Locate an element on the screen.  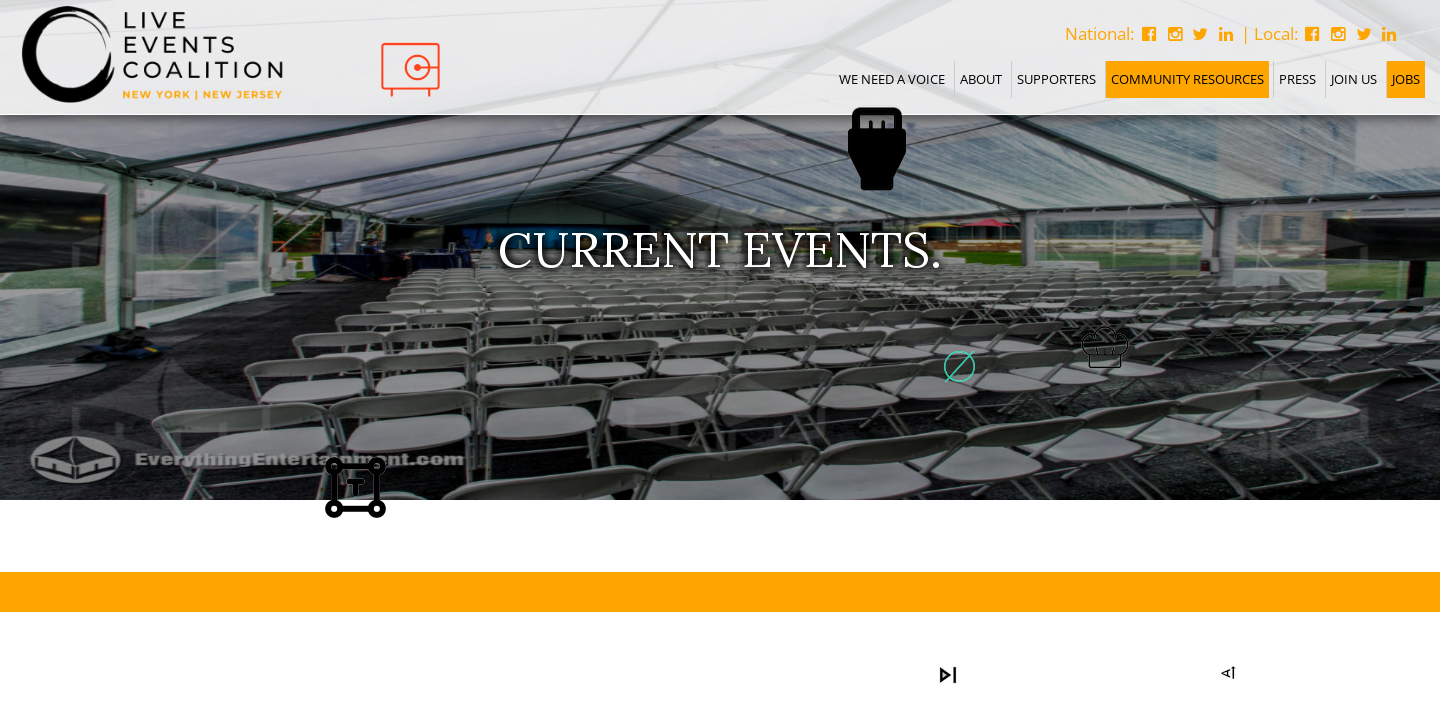
browse cooking or recipe content is located at coordinates (1105, 348).